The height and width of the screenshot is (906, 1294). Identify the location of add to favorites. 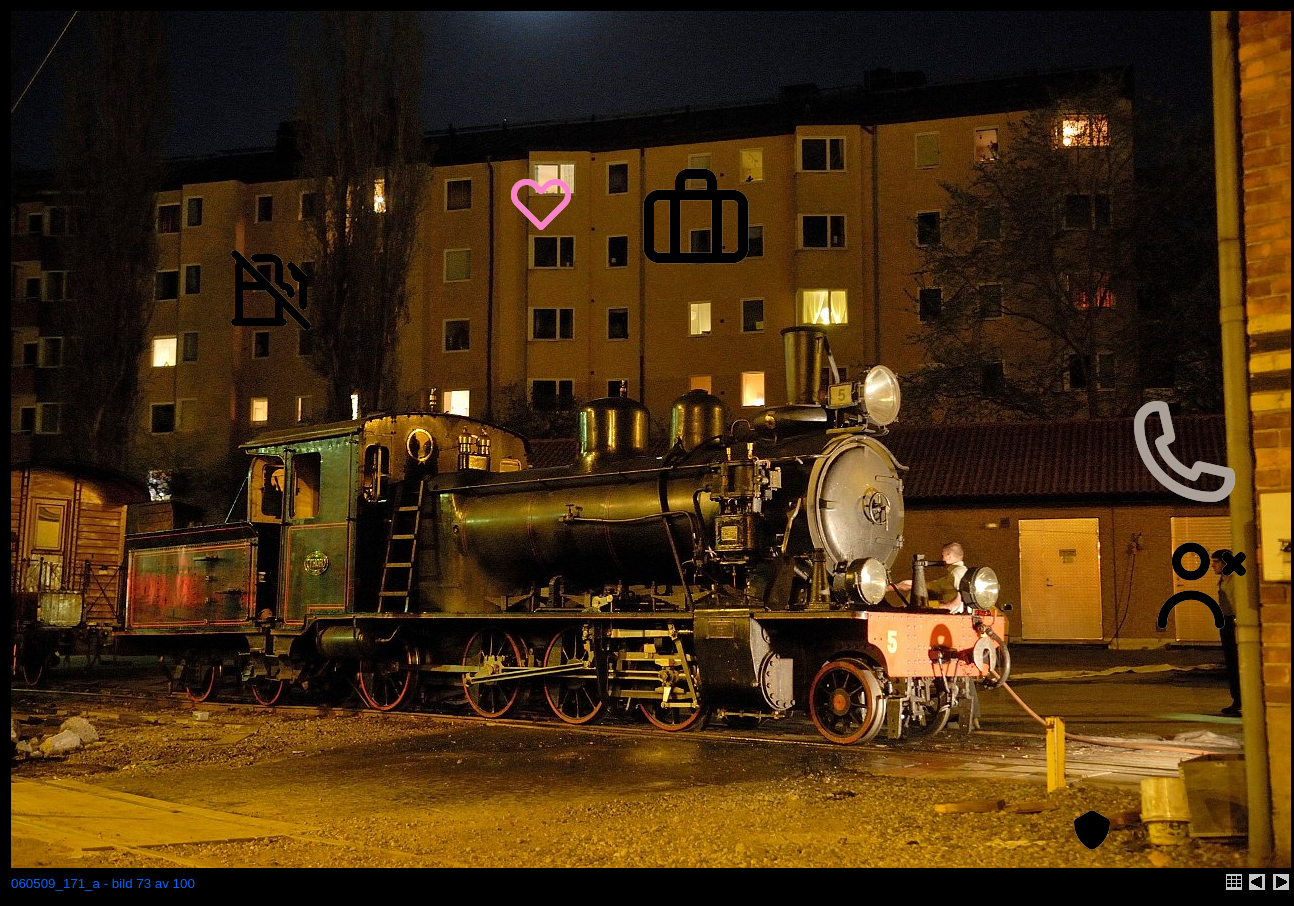
(541, 203).